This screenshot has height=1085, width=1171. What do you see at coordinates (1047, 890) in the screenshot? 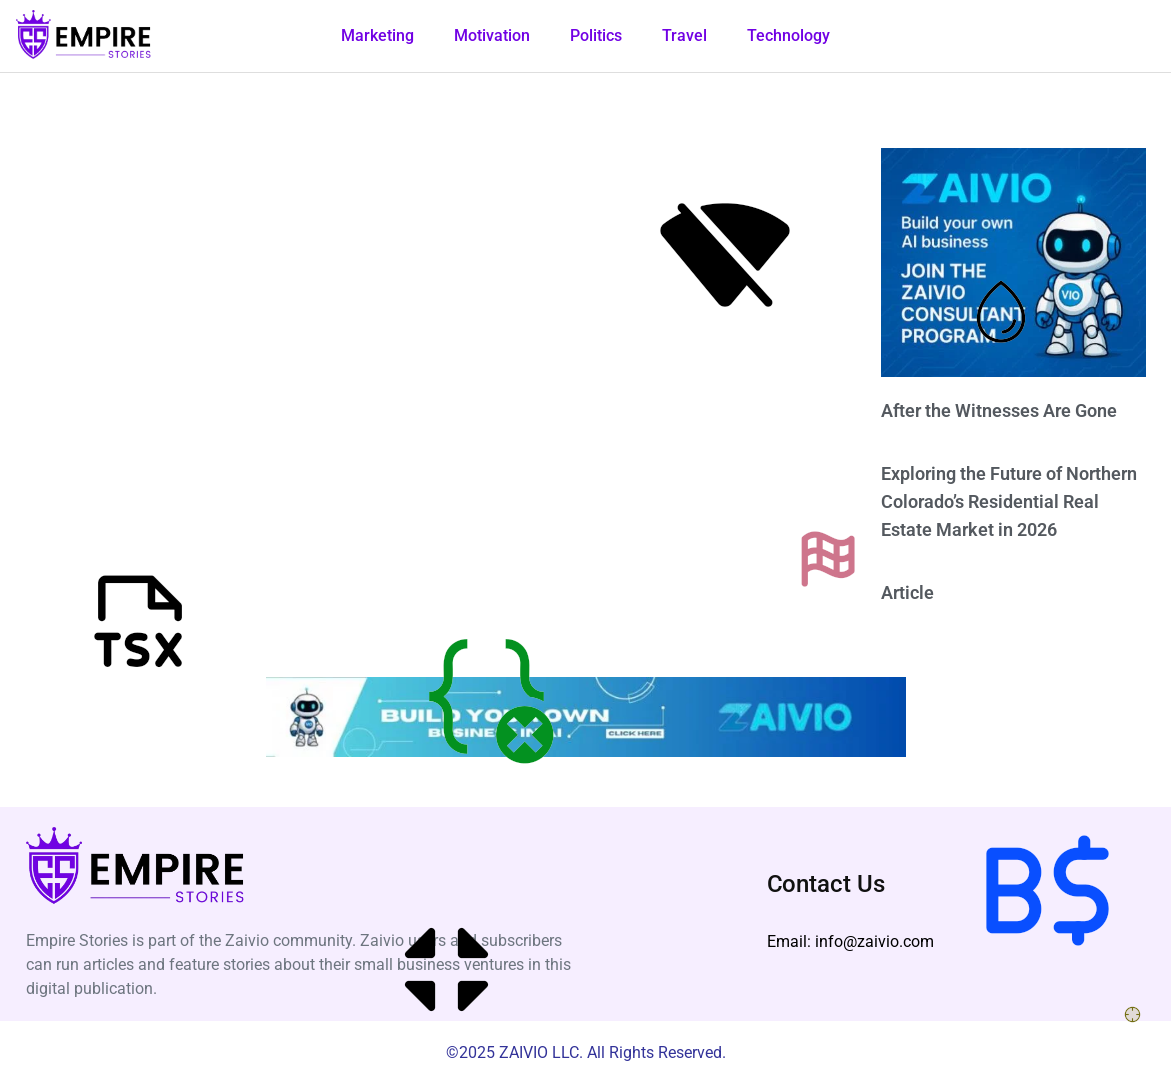
I see `display price in Brunei dollars` at bounding box center [1047, 890].